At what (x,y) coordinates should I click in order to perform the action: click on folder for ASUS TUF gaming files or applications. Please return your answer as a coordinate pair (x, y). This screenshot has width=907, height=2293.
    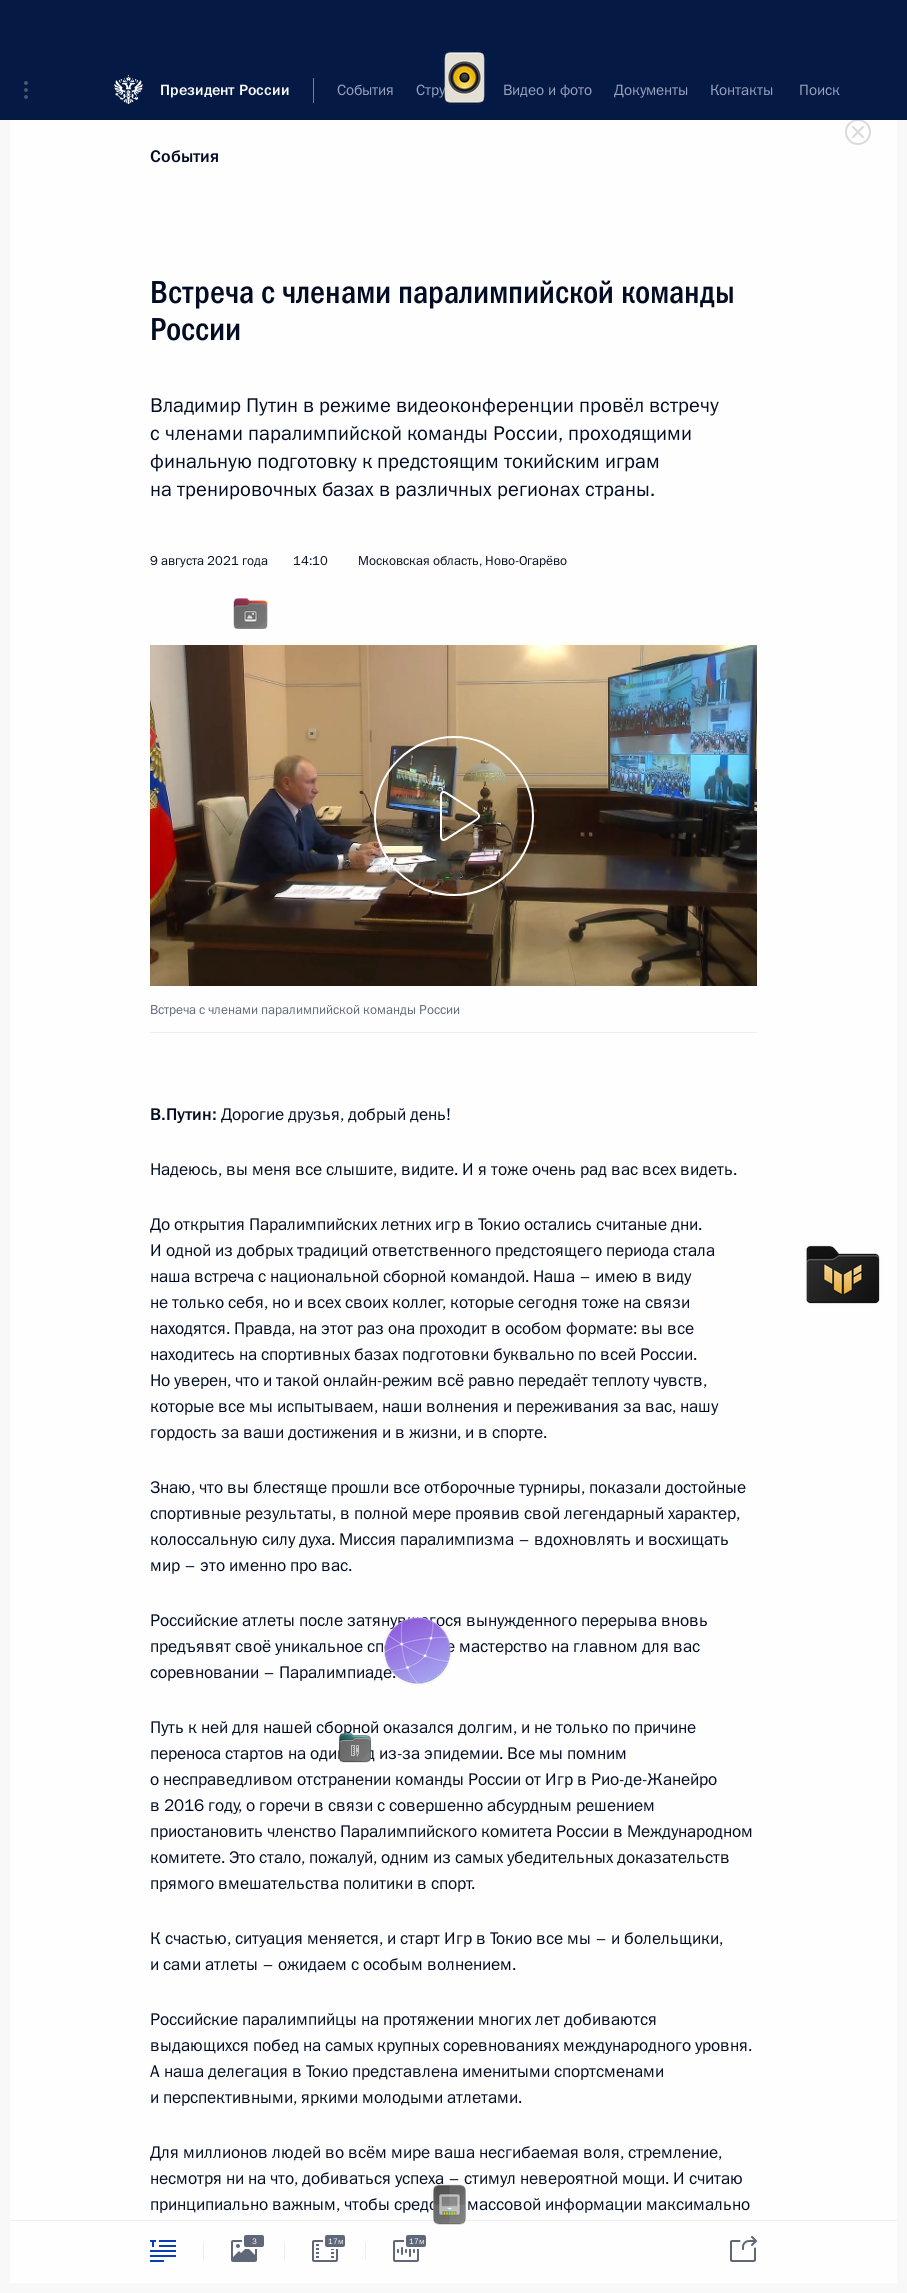
    Looking at the image, I should click on (842, 1276).